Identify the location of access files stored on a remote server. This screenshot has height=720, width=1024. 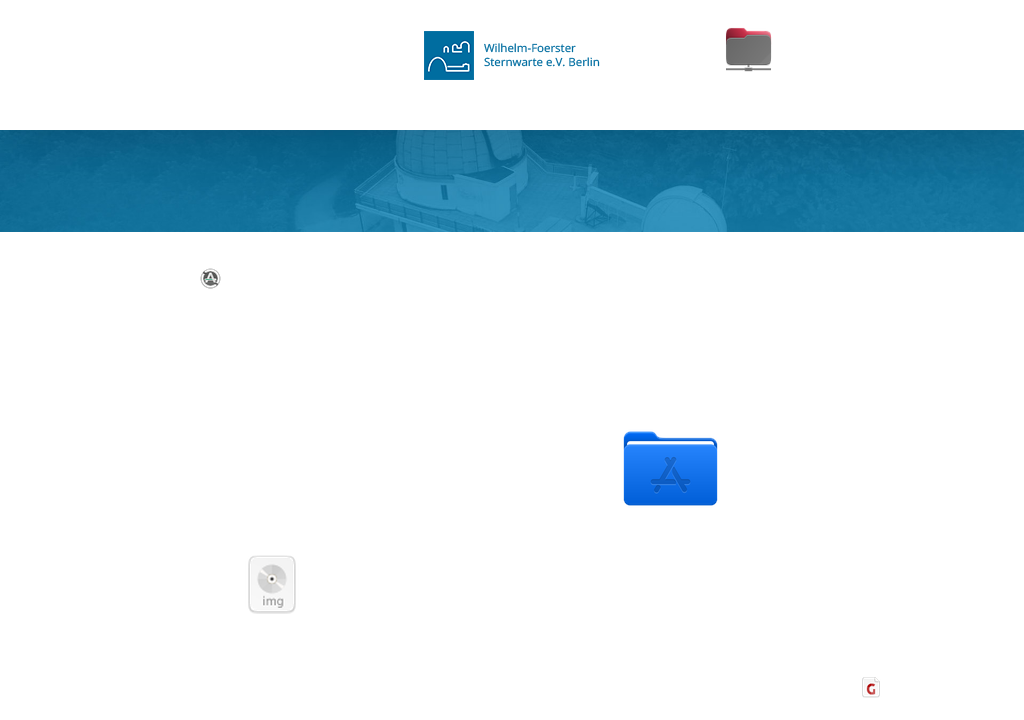
(748, 48).